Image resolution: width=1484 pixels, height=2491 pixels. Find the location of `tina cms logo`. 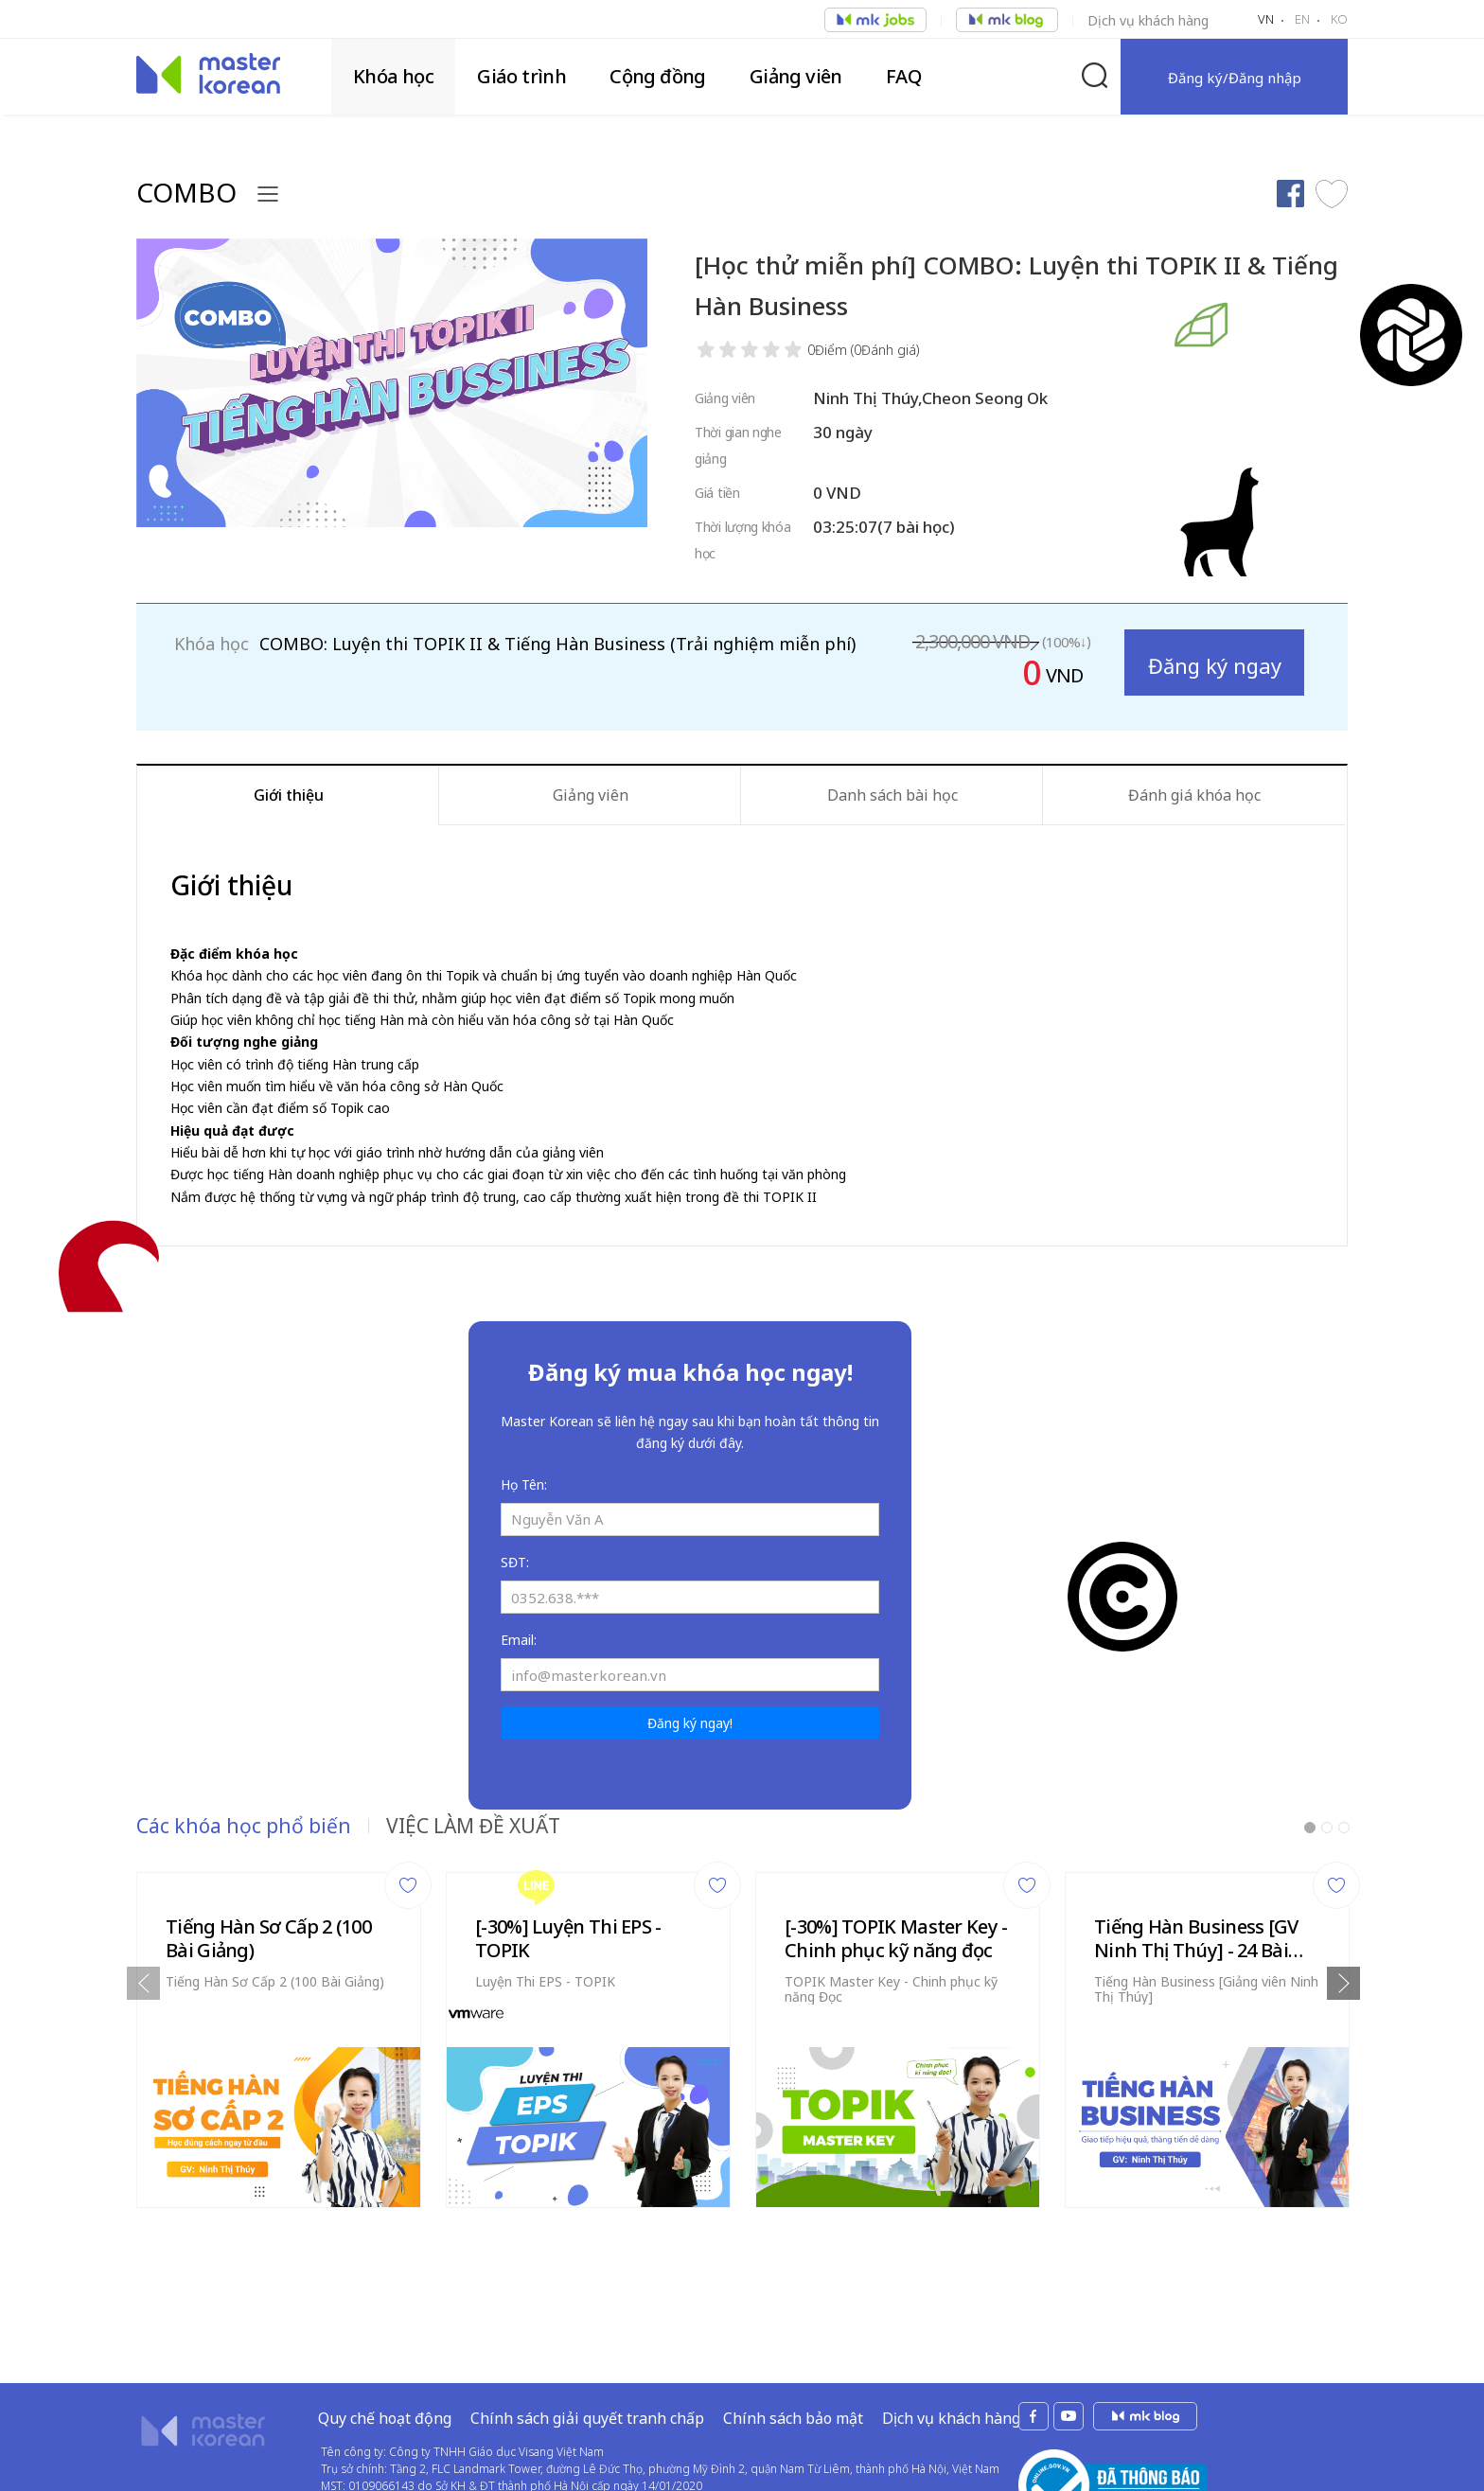

tina cms logo is located at coordinates (1219, 521).